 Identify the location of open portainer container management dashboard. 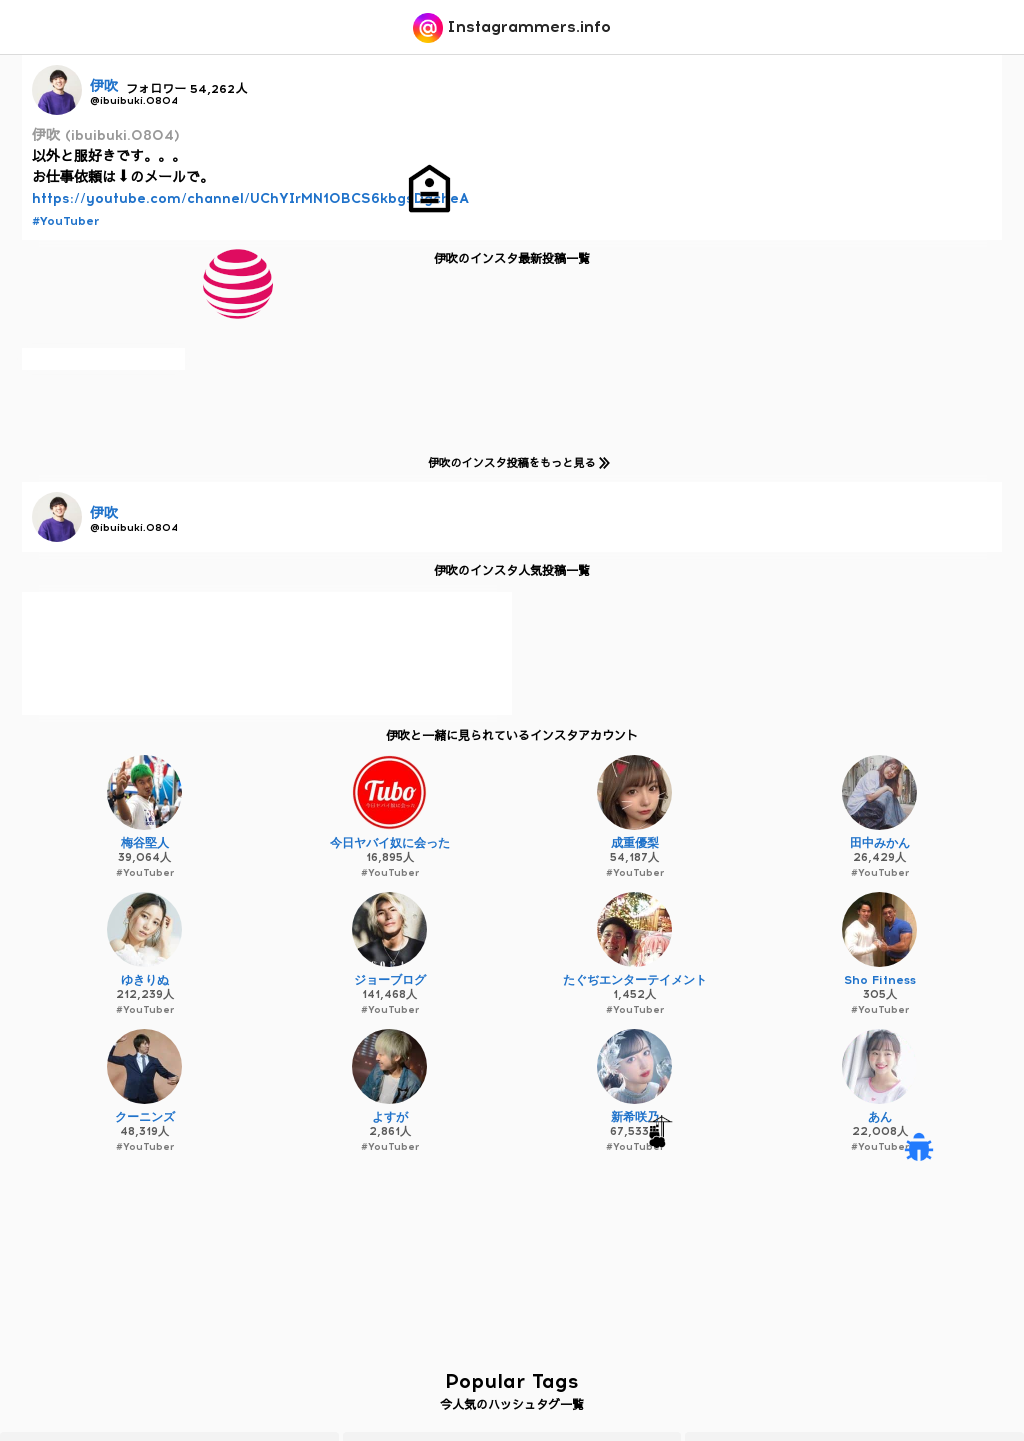
(660, 1131).